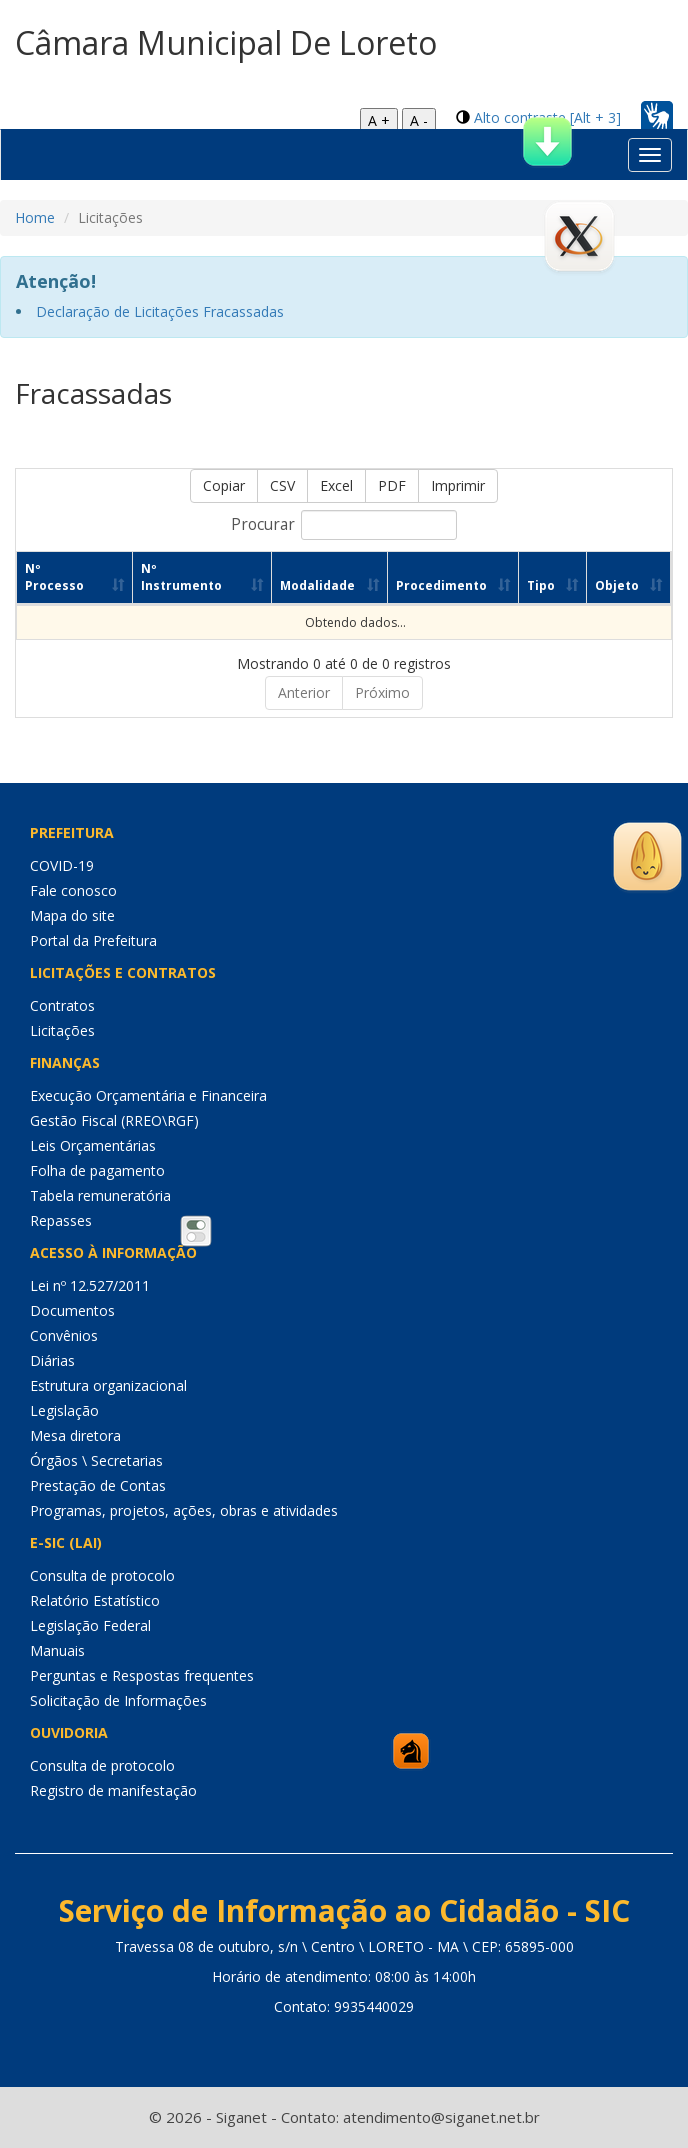 The height and width of the screenshot is (2148, 688). Describe the element at coordinates (647, 856) in the screenshot. I see `open the almond app` at that location.